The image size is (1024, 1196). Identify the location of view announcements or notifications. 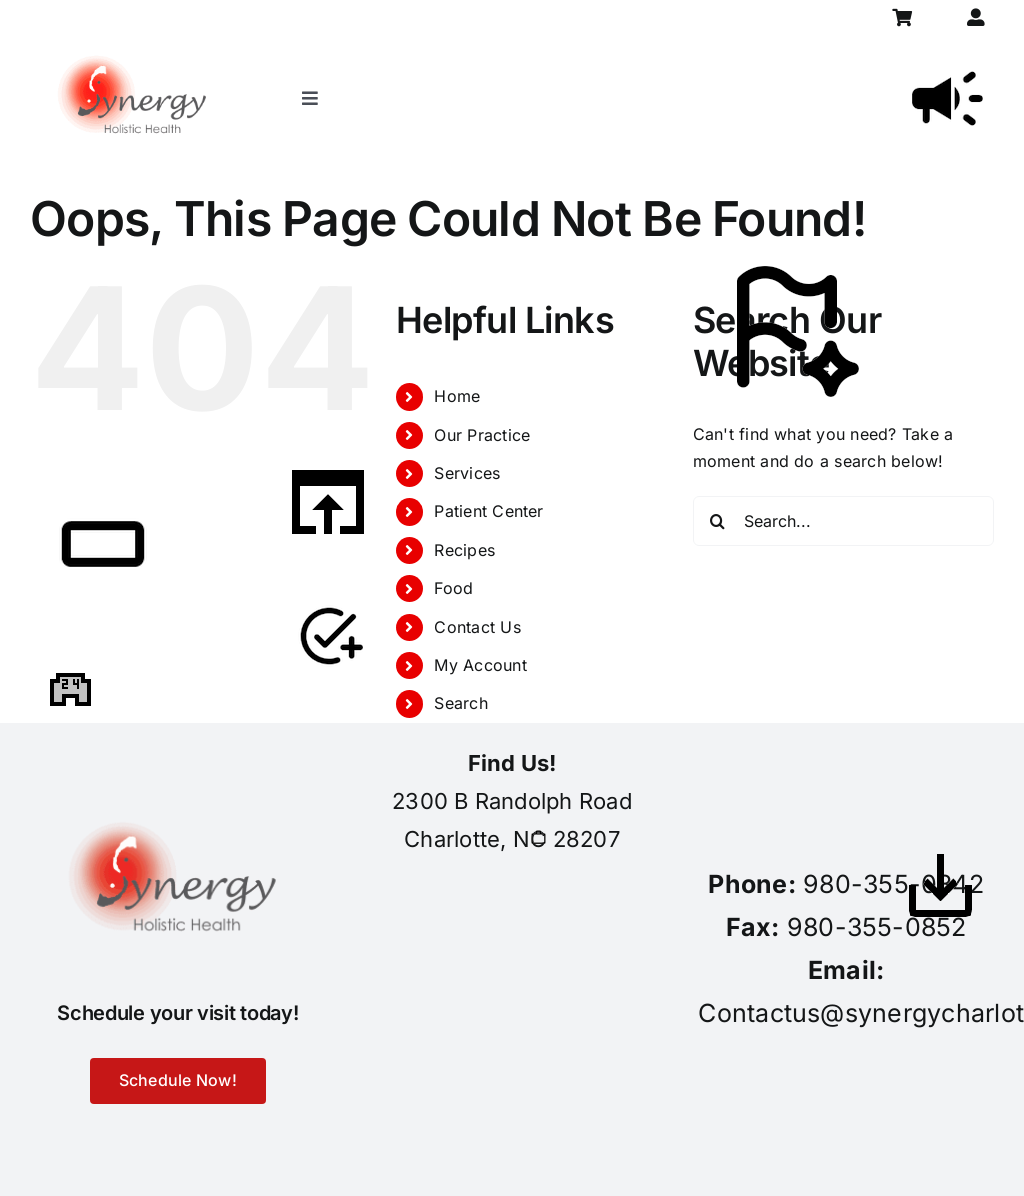
(947, 98).